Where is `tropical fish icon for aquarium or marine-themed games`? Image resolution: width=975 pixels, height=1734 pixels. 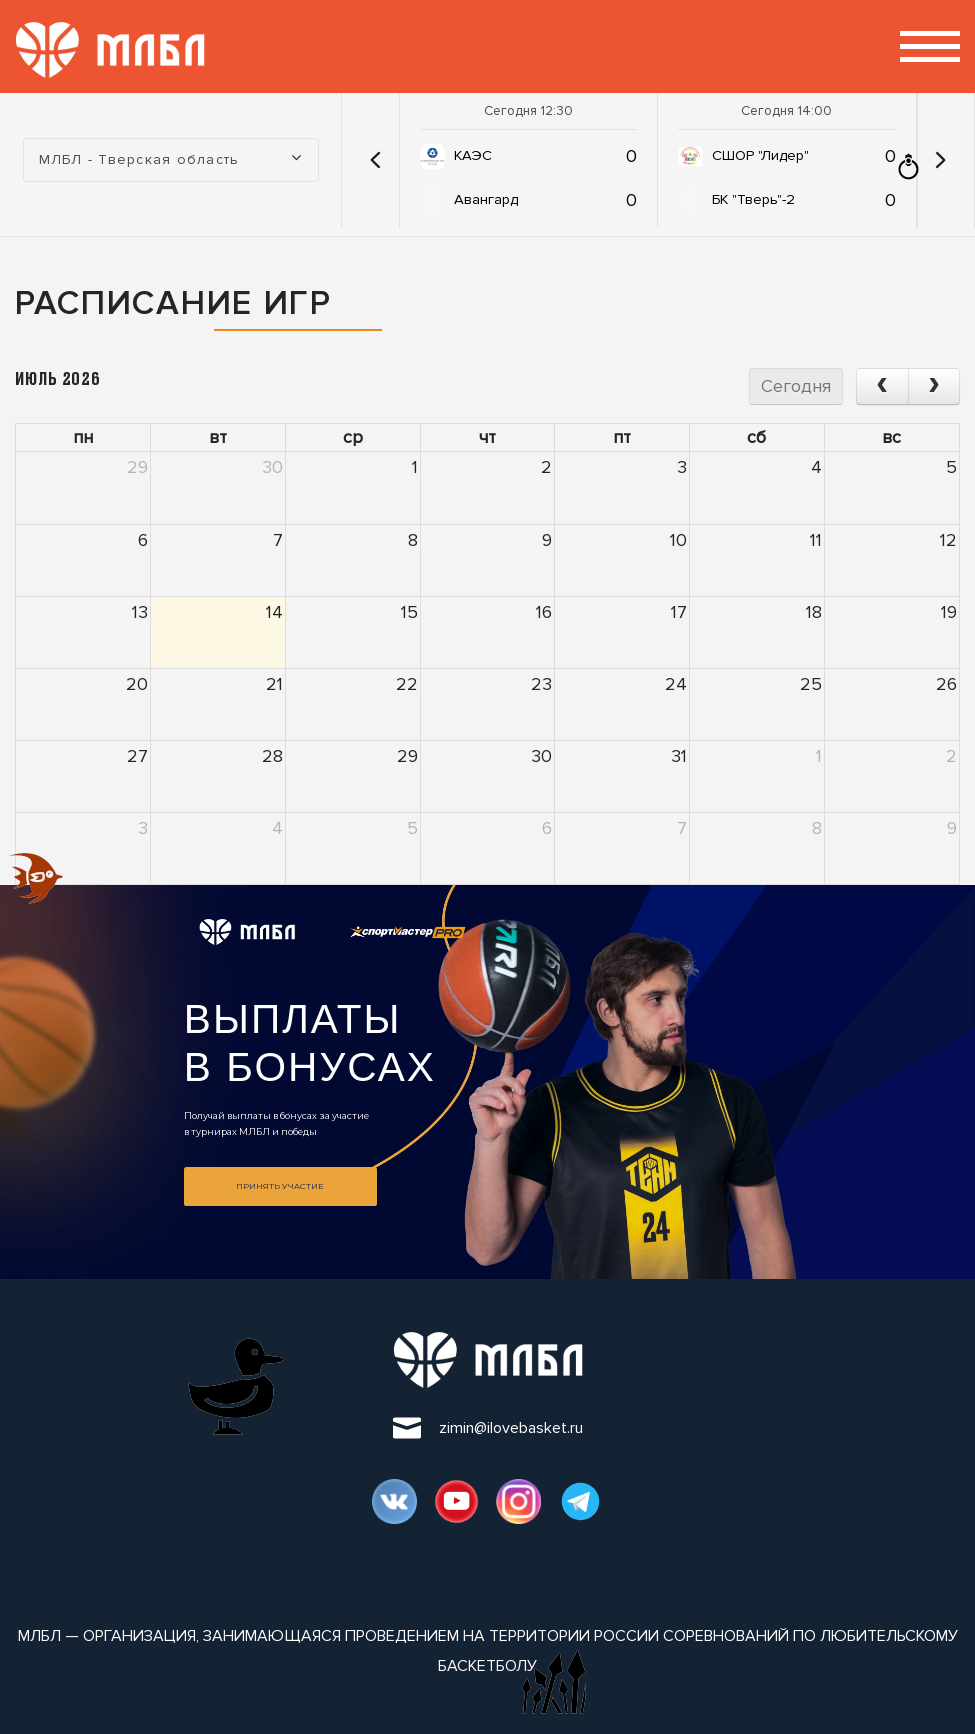
tropical fish icon for aquarium or marine-themed games is located at coordinates (35, 876).